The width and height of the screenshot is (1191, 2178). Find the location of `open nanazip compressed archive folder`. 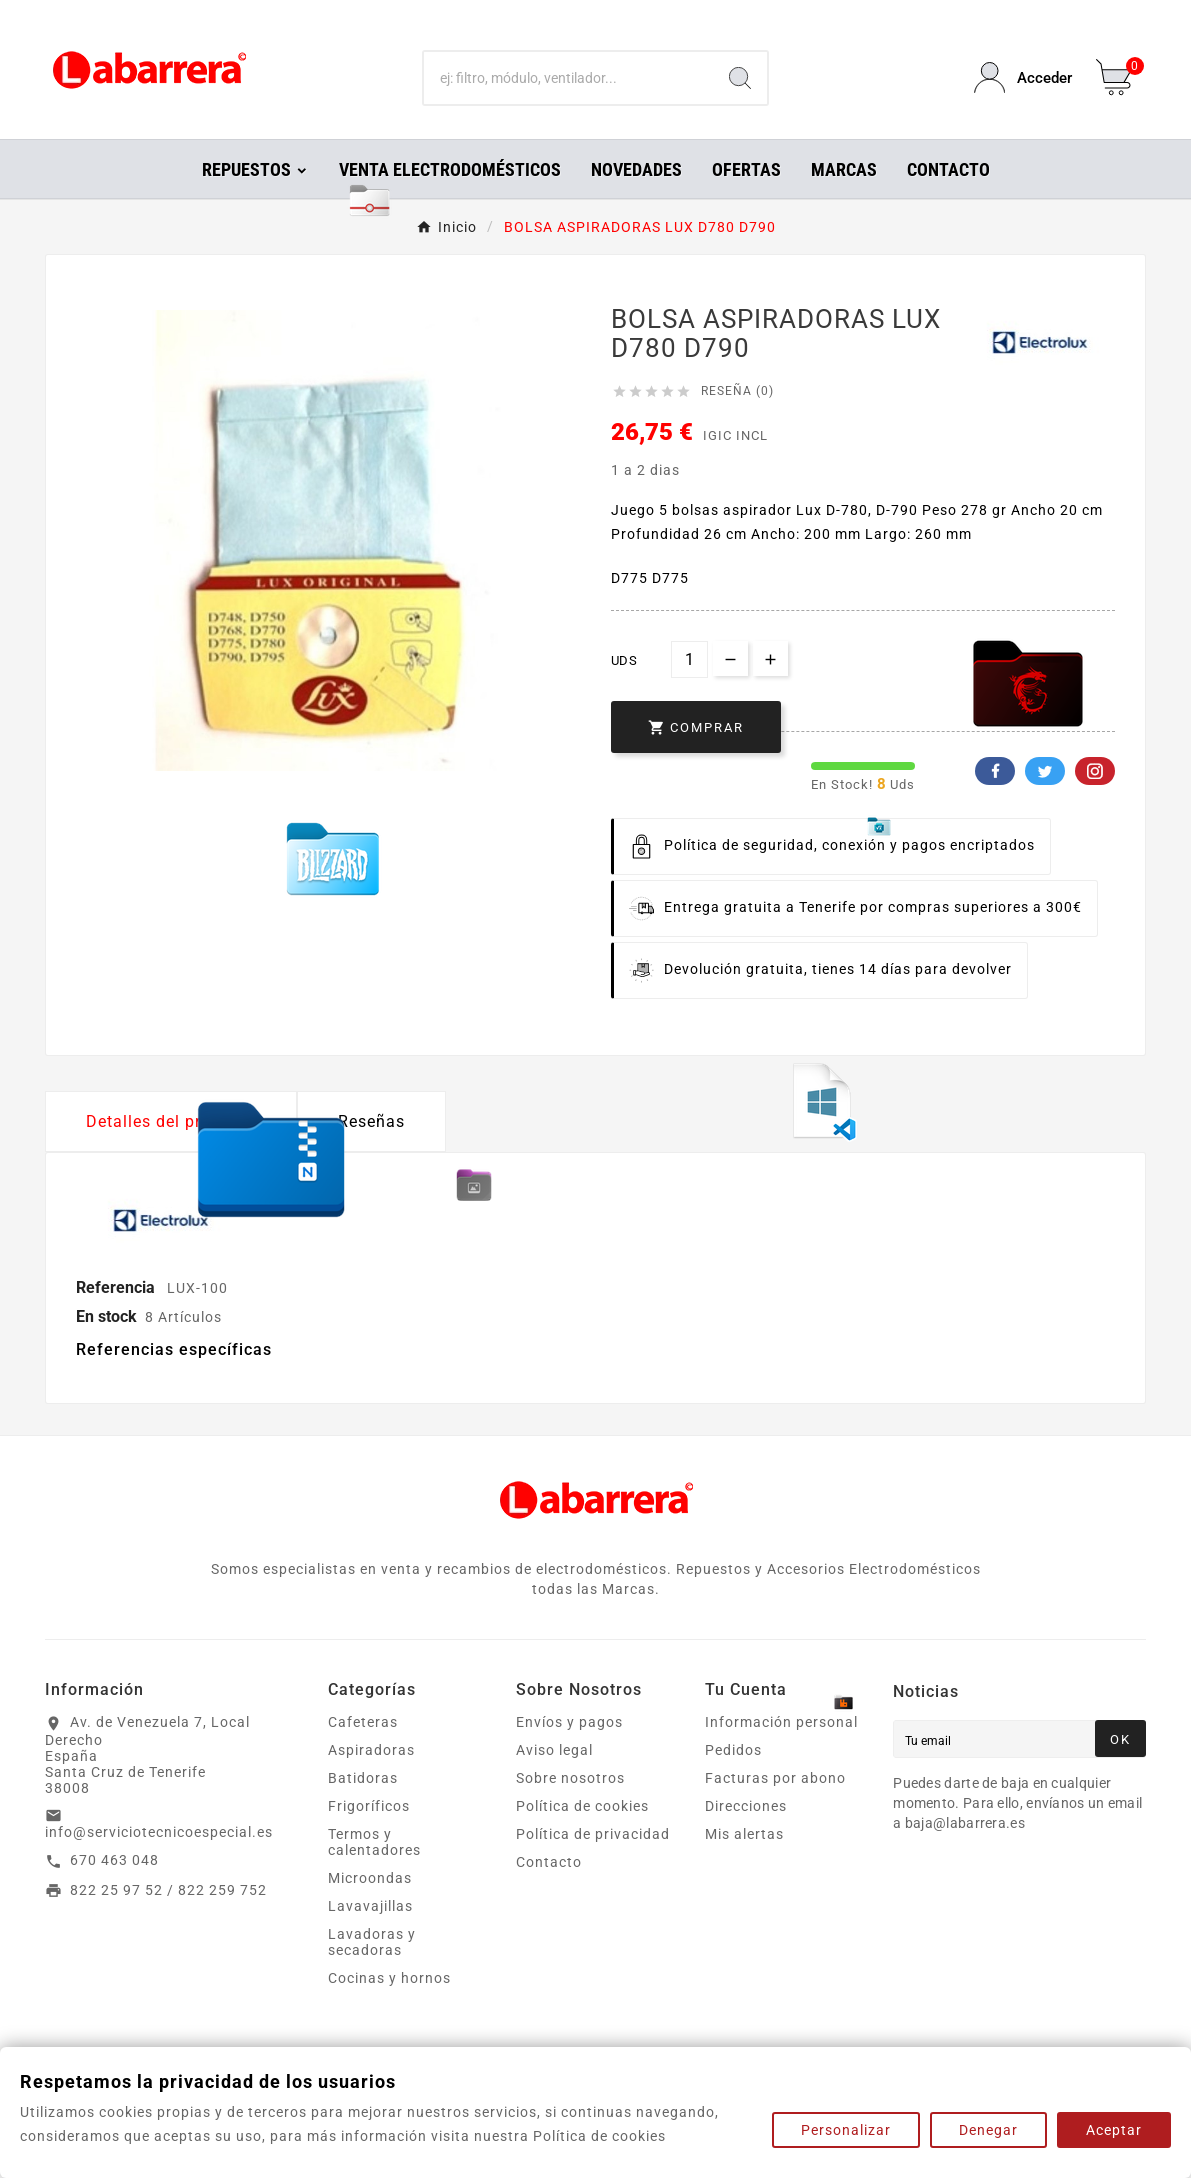

open nanazip compressed archive folder is located at coordinates (270, 1163).